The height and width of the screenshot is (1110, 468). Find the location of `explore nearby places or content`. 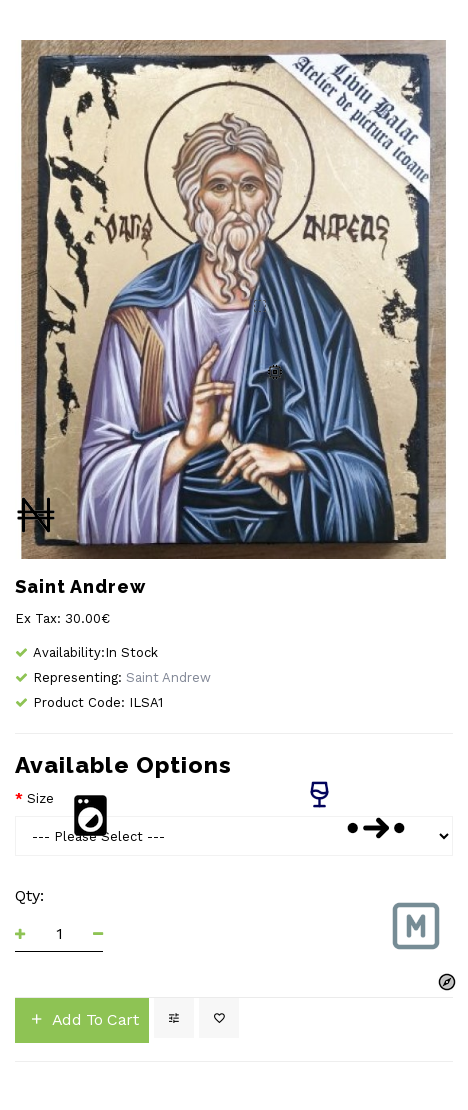

explore nearby places or content is located at coordinates (447, 982).